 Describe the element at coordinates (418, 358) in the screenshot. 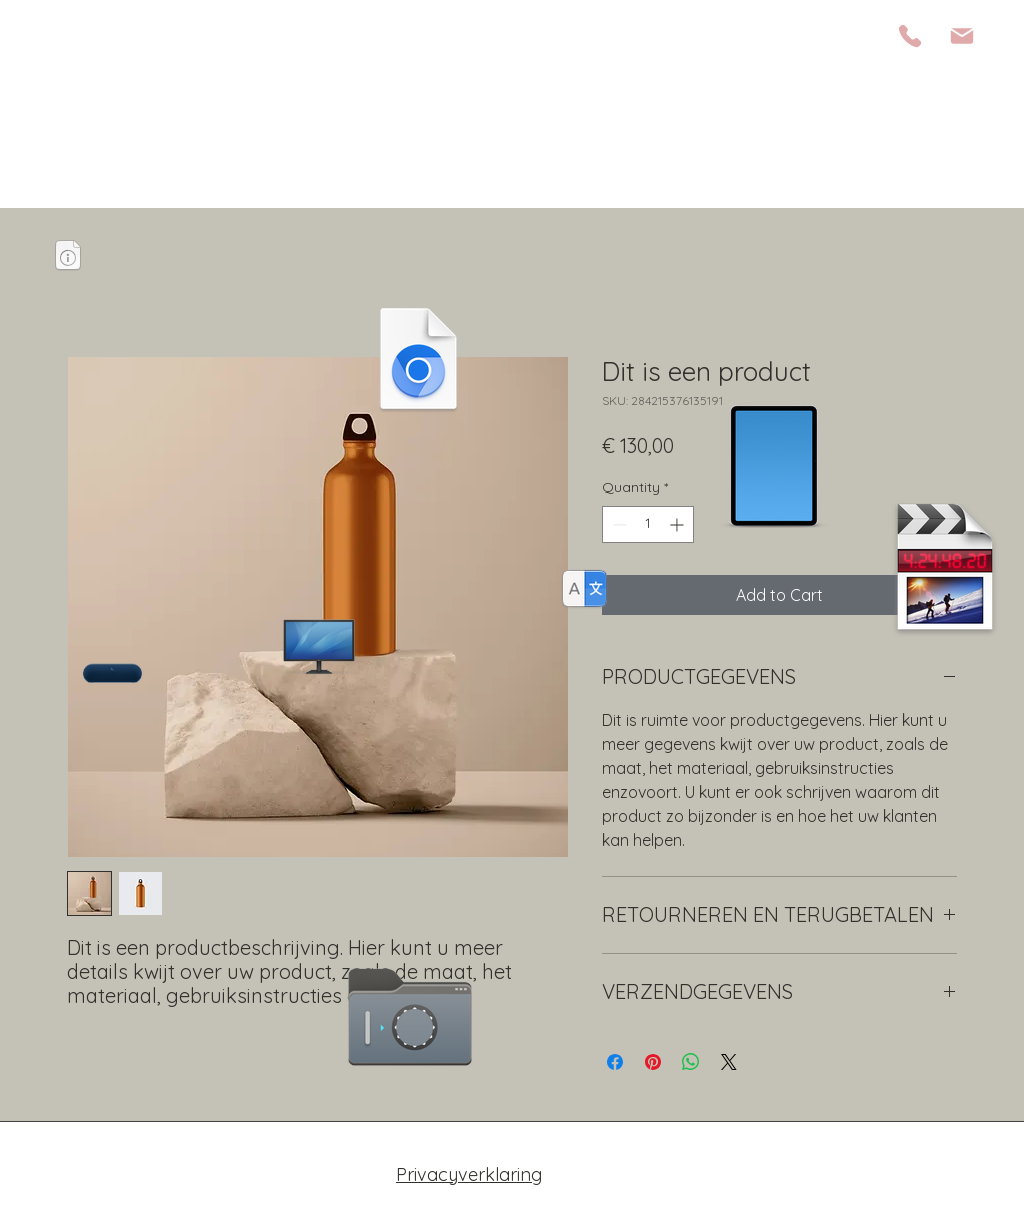

I see `open a document in chromium browser` at that location.